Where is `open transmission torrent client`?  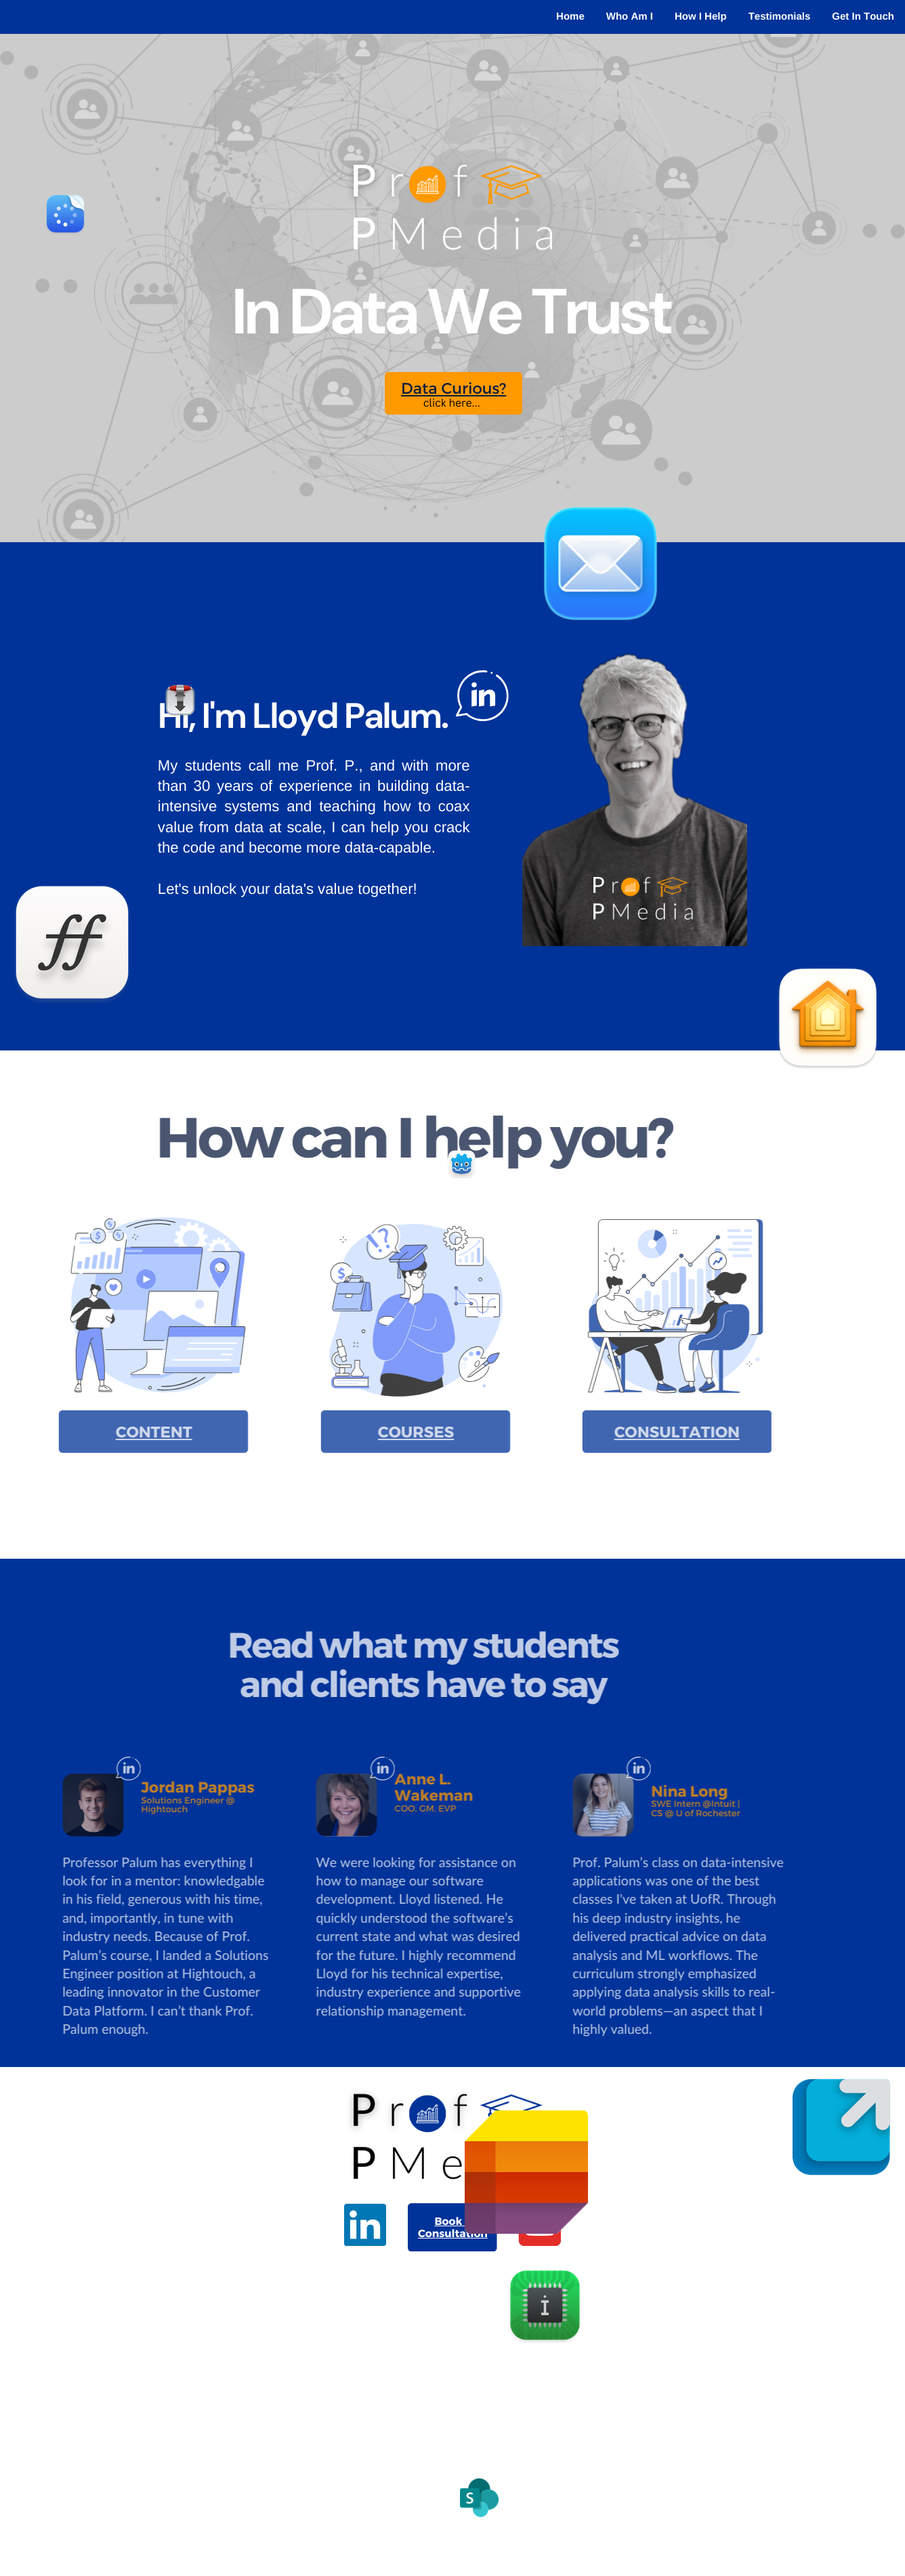
open transmission torrent client is located at coordinates (180, 701).